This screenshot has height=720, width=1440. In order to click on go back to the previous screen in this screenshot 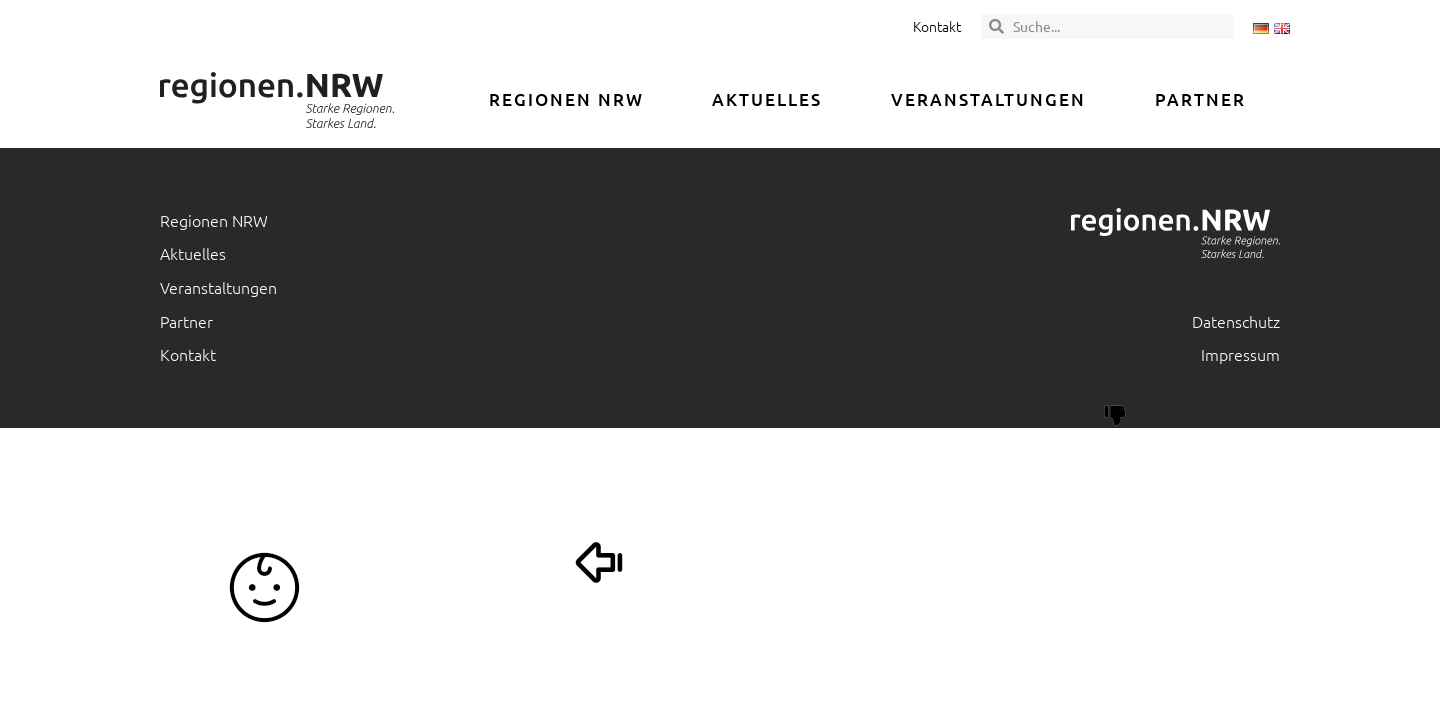, I will do `click(598, 562)`.